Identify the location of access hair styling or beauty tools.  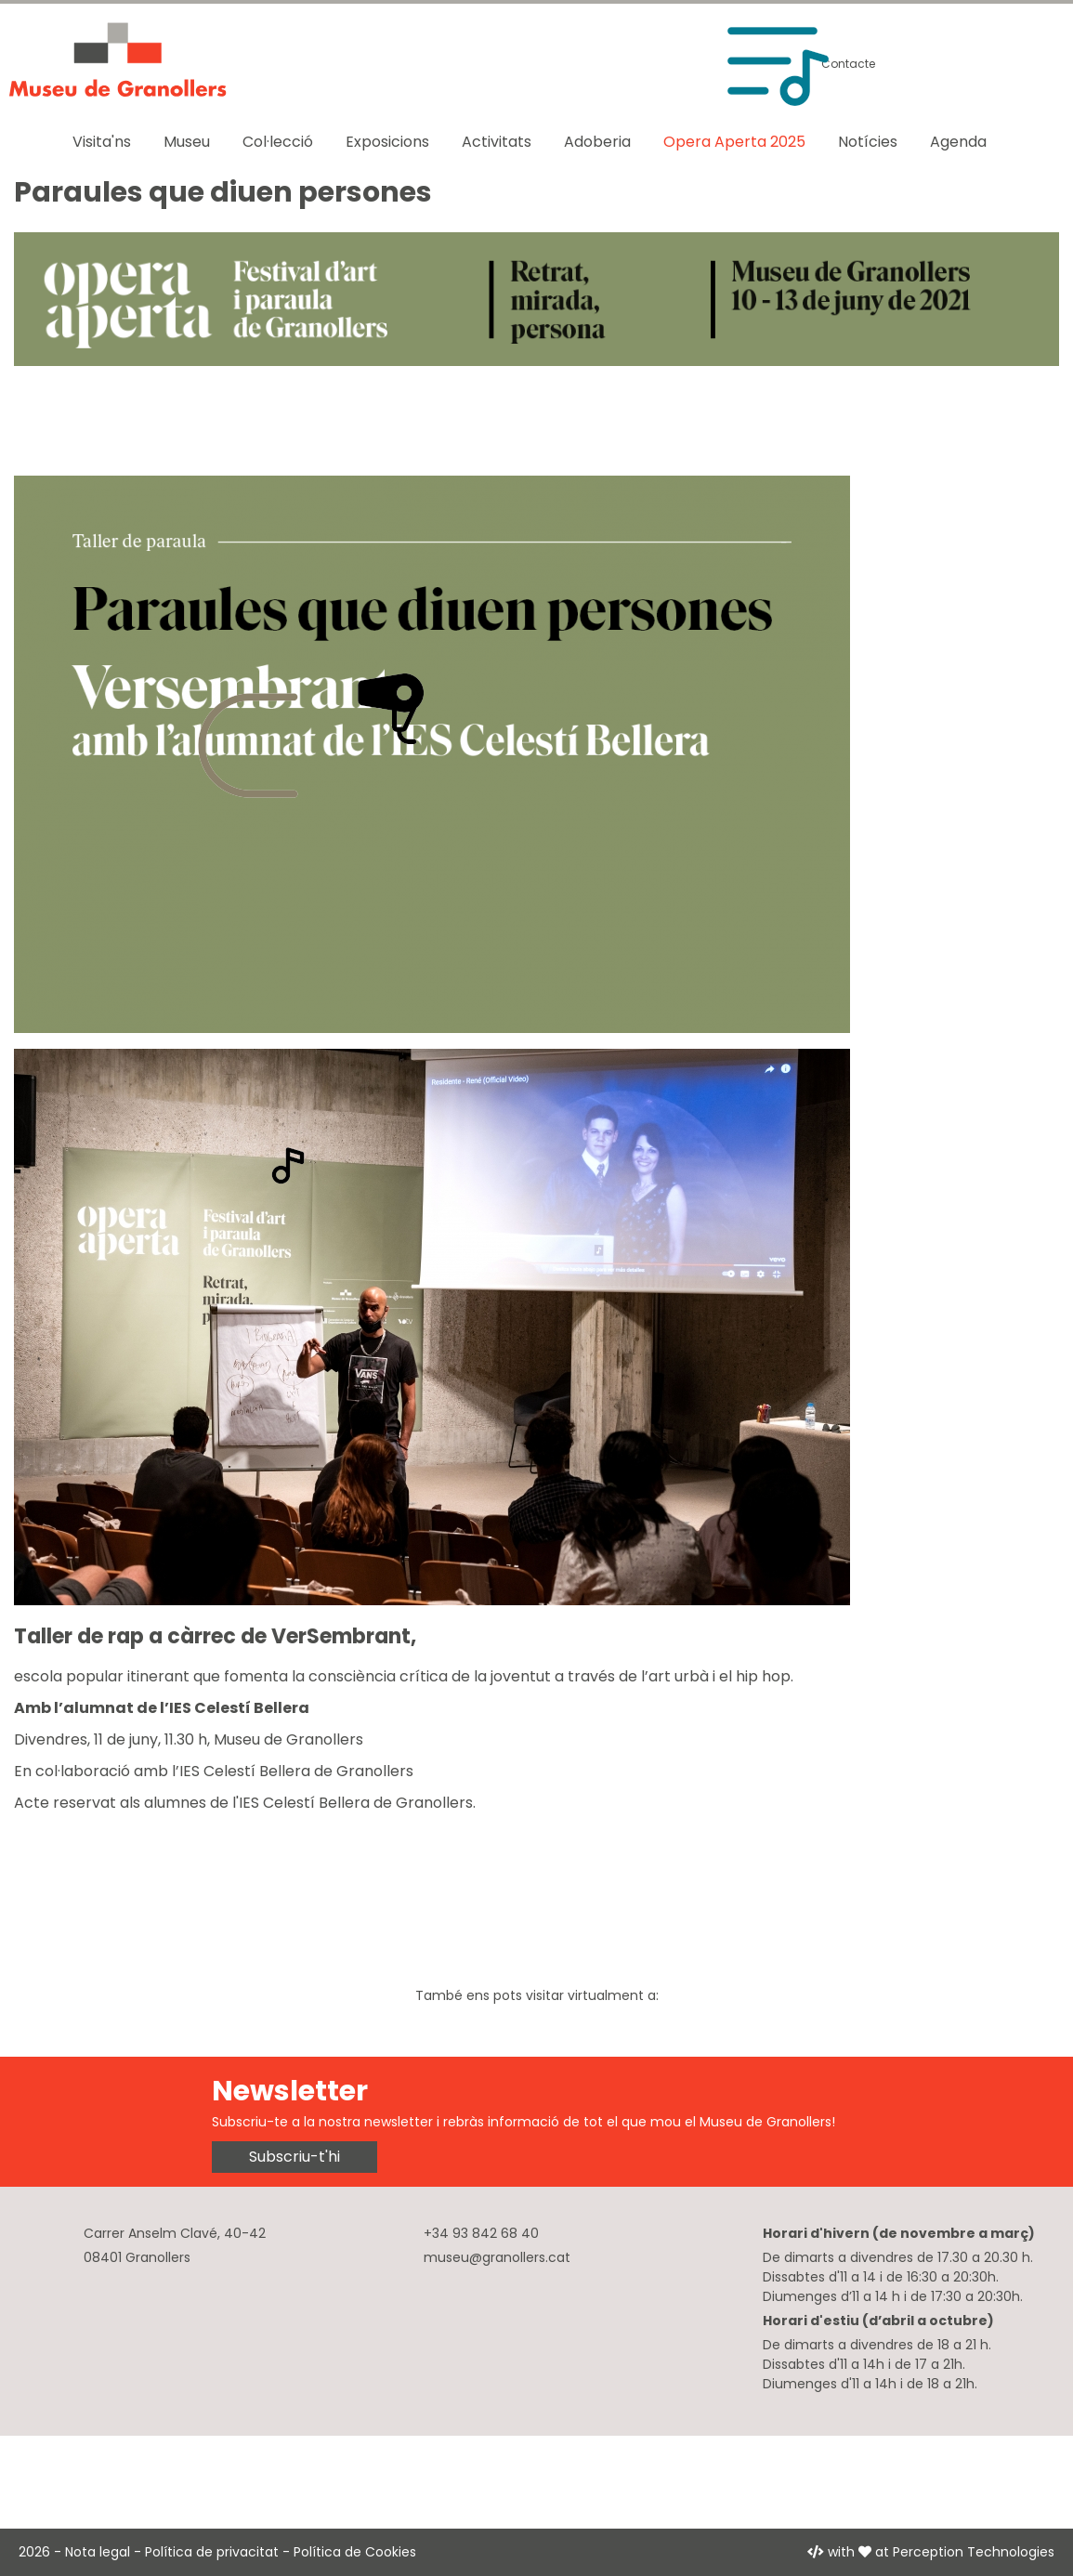
(392, 705).